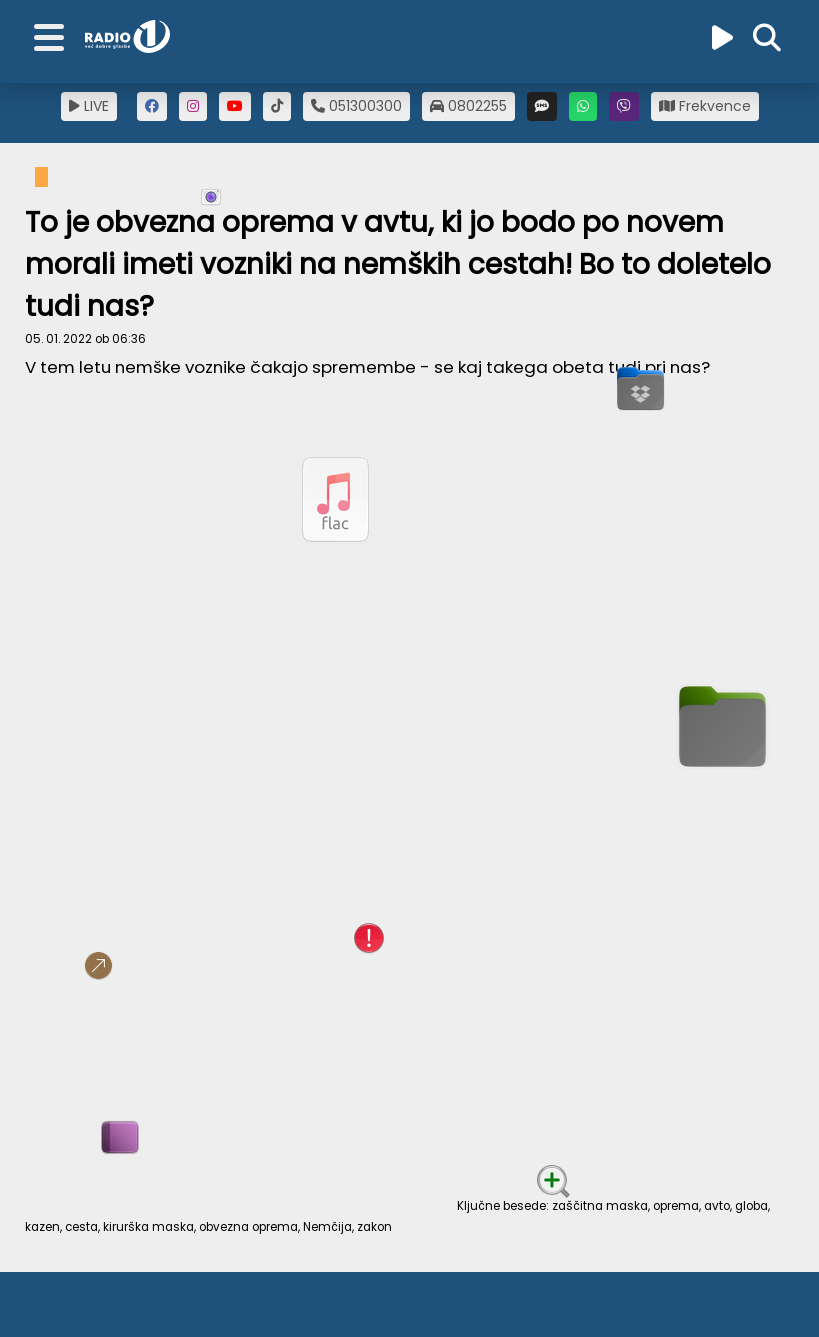 This screenshot has width=819, height=1337. I want to click on zoom in on file or document content, so click(553, 1181).